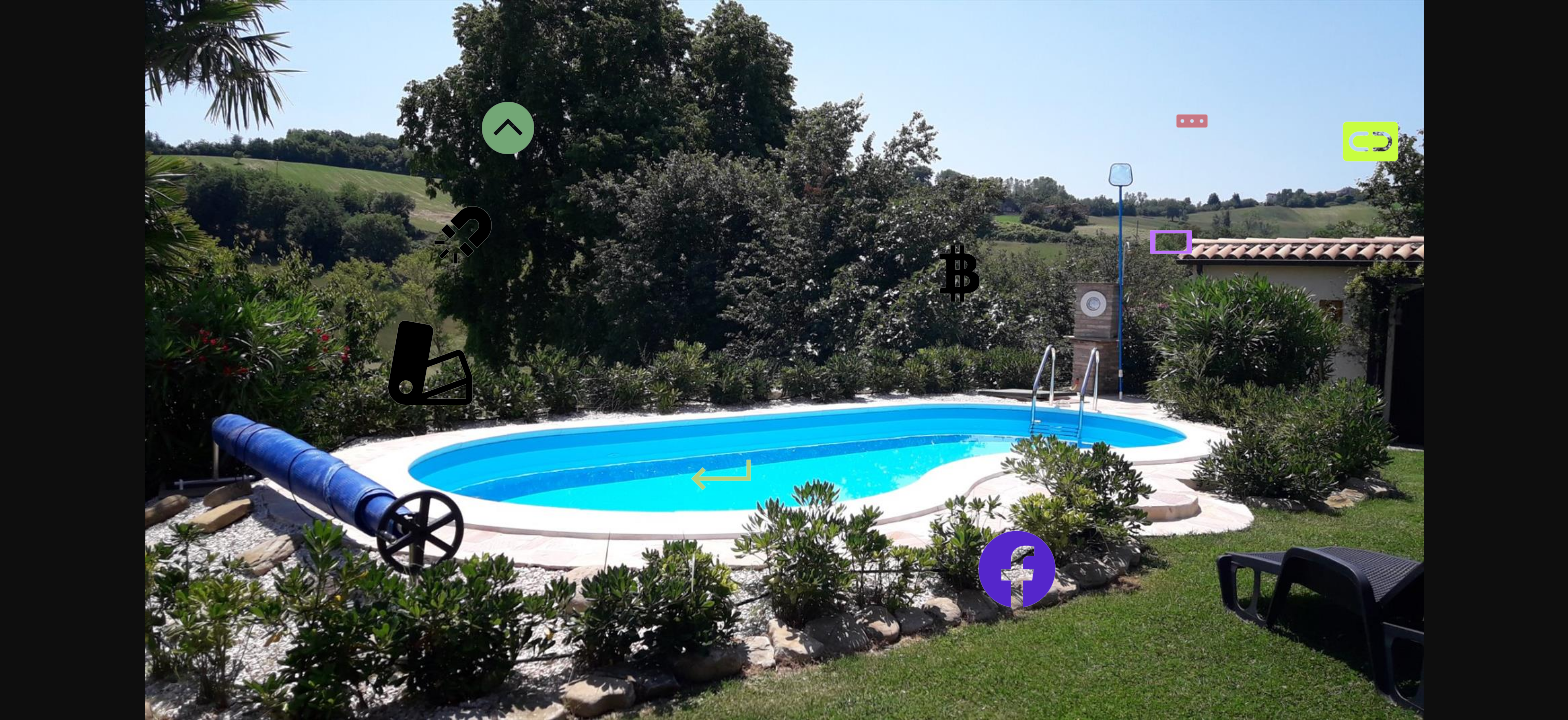 The height and width of the screenshot is (720, 1568). Describe the element at coordinates (508, 128) in the screenshot. I see `scroll to top of page` at that location.